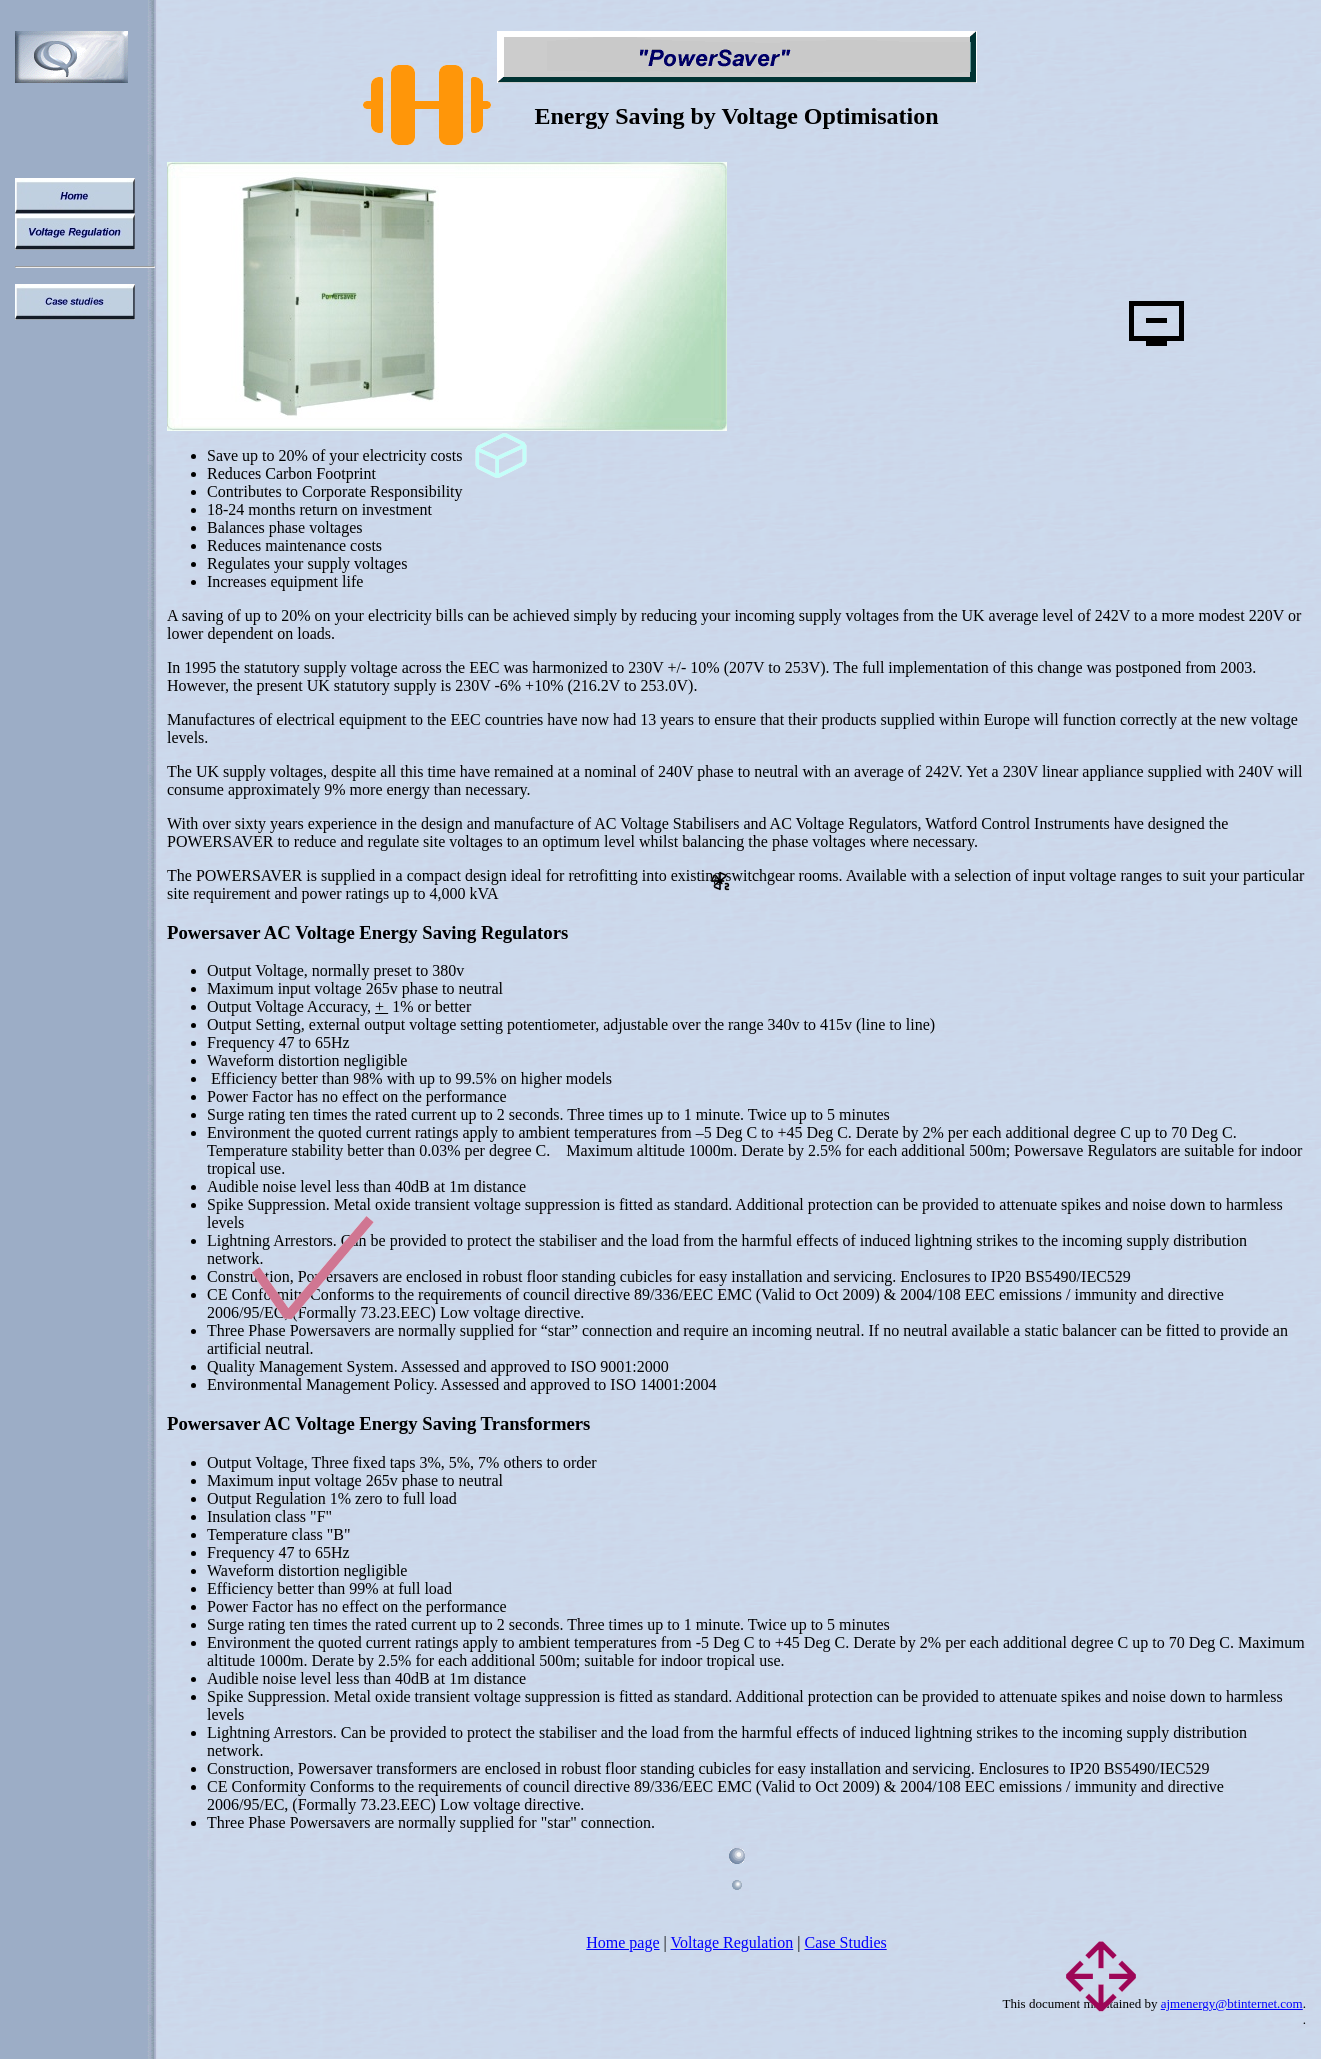 This screenshot has width=1321, height=2059. I want to click on access workout or fitness features, so click(427, 105).